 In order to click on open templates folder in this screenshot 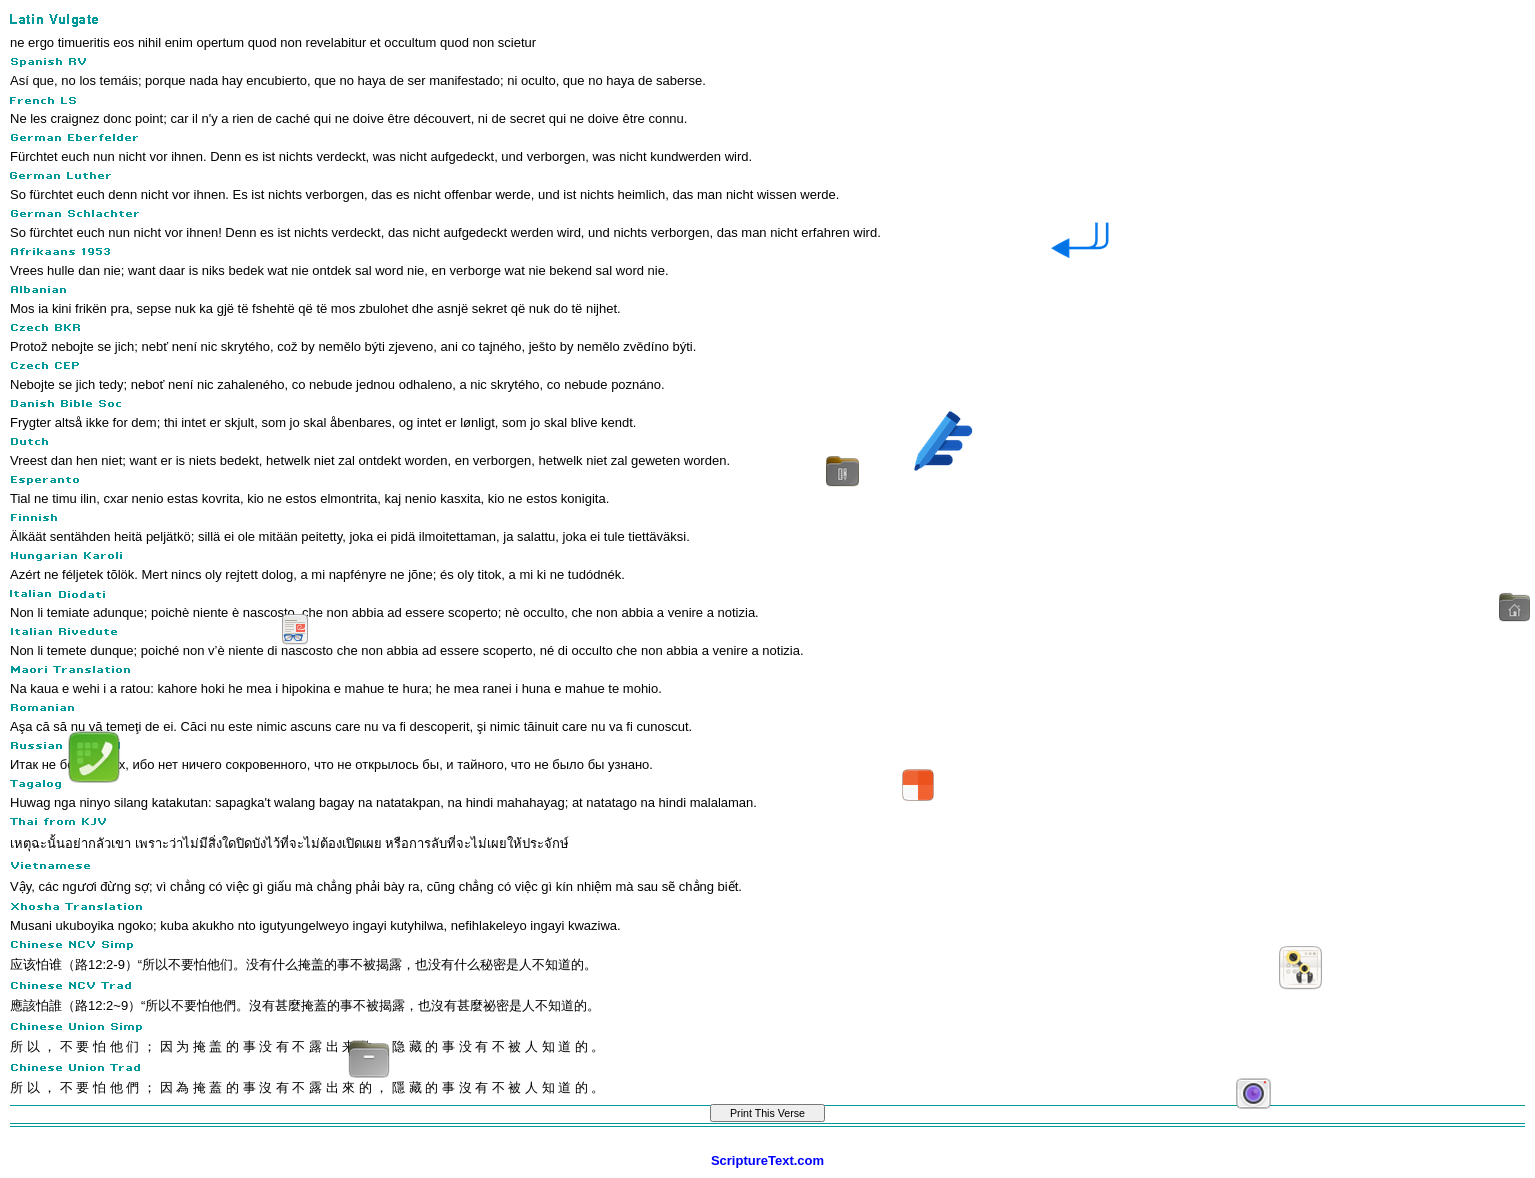, I will do `click(842, 470)`.